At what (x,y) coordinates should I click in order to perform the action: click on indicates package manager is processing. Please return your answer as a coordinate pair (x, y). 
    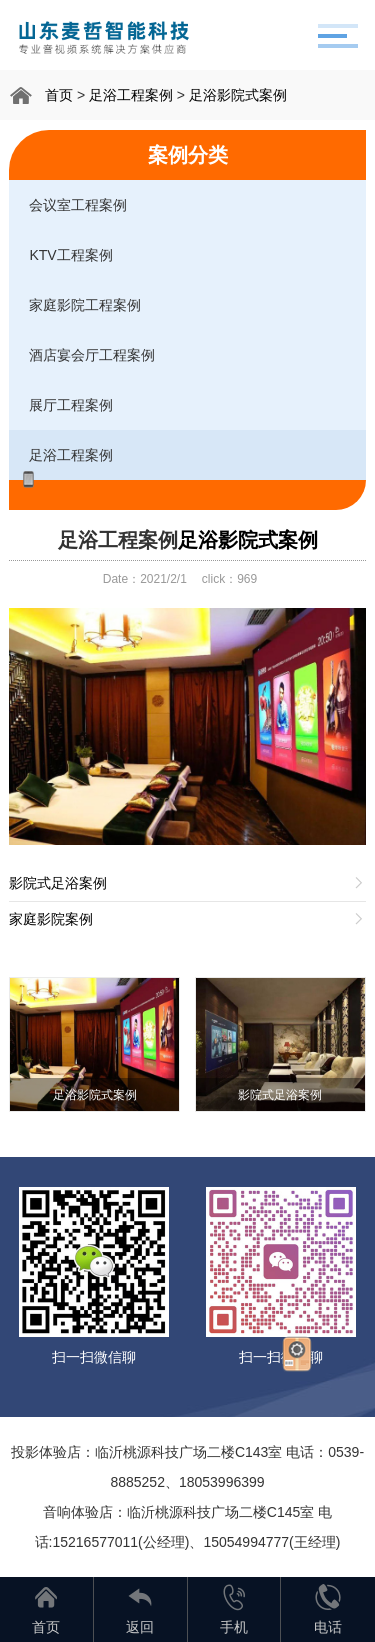
    Looking at the image, I should click on (297, 1354).